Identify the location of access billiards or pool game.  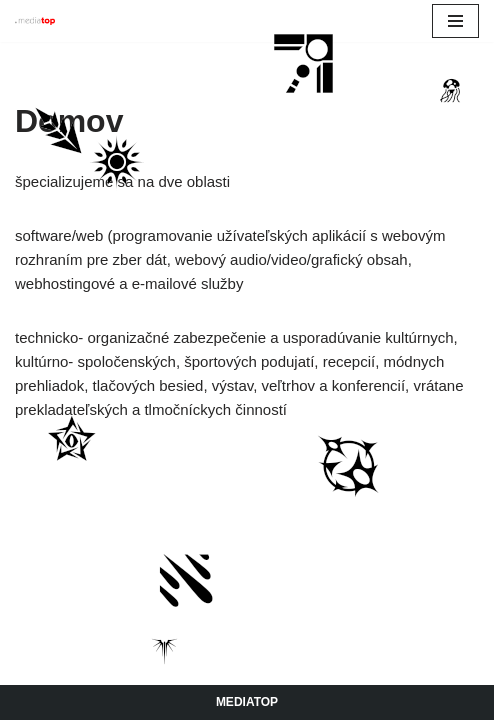
(303, 63).